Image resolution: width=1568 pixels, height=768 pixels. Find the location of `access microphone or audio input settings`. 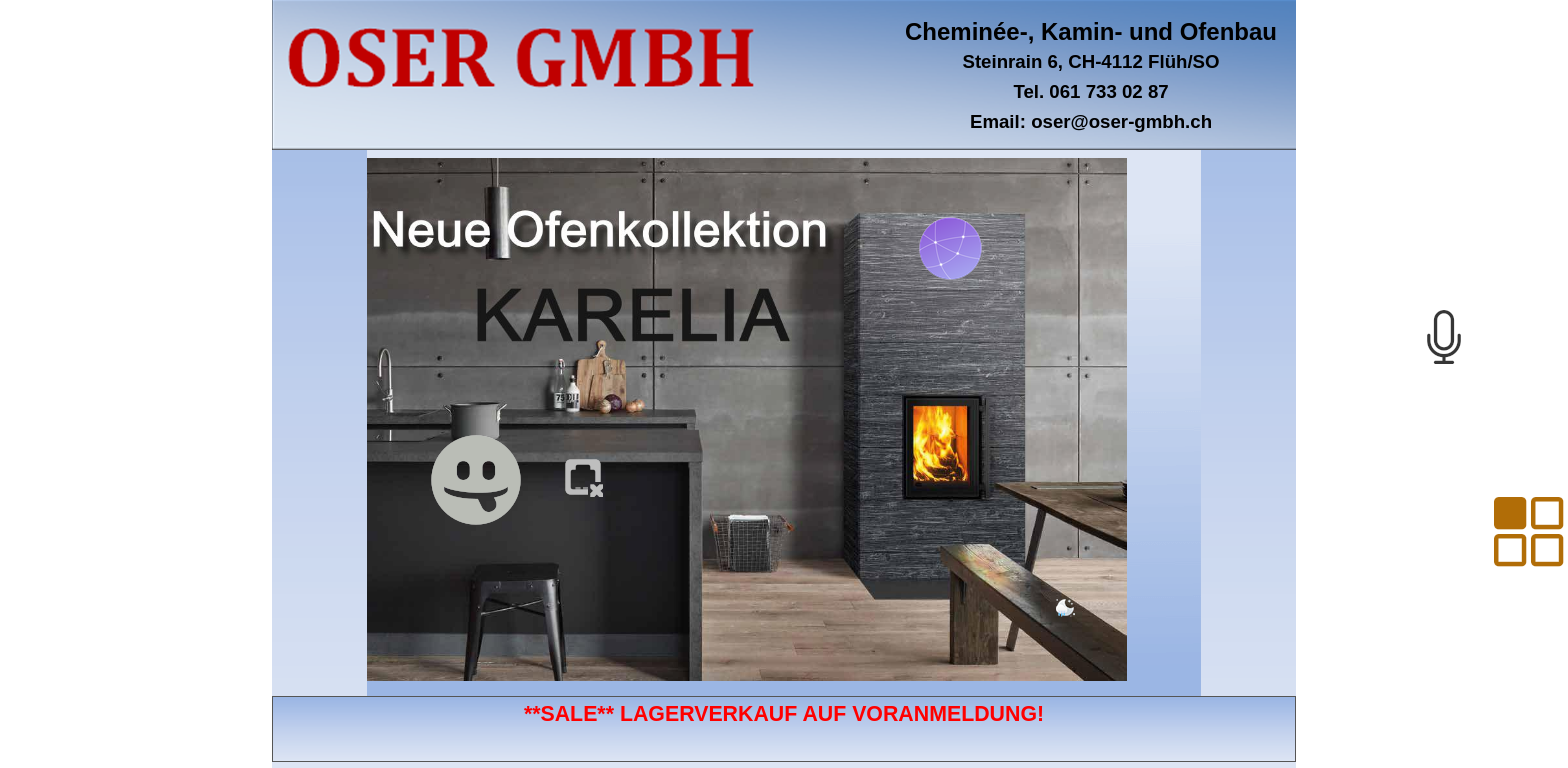

access microphone or audio input settings is located at coordinates (1444, 337).